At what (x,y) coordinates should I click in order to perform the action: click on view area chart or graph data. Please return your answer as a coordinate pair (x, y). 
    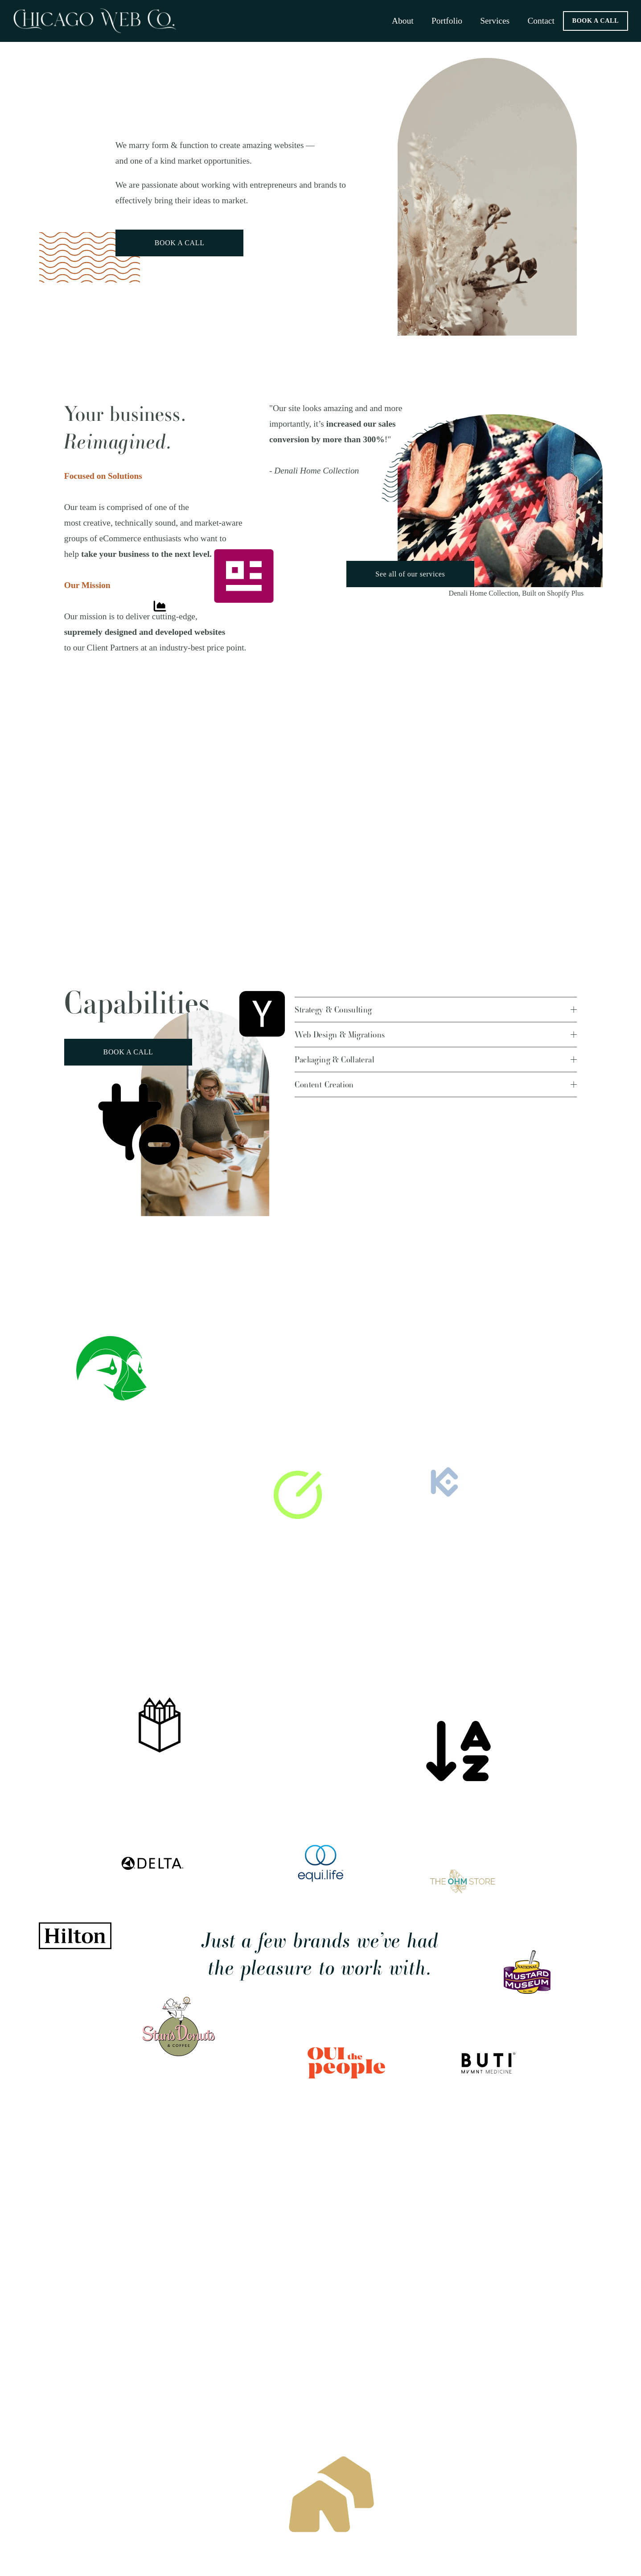
    Looking at the image, I should click on (160, 606).